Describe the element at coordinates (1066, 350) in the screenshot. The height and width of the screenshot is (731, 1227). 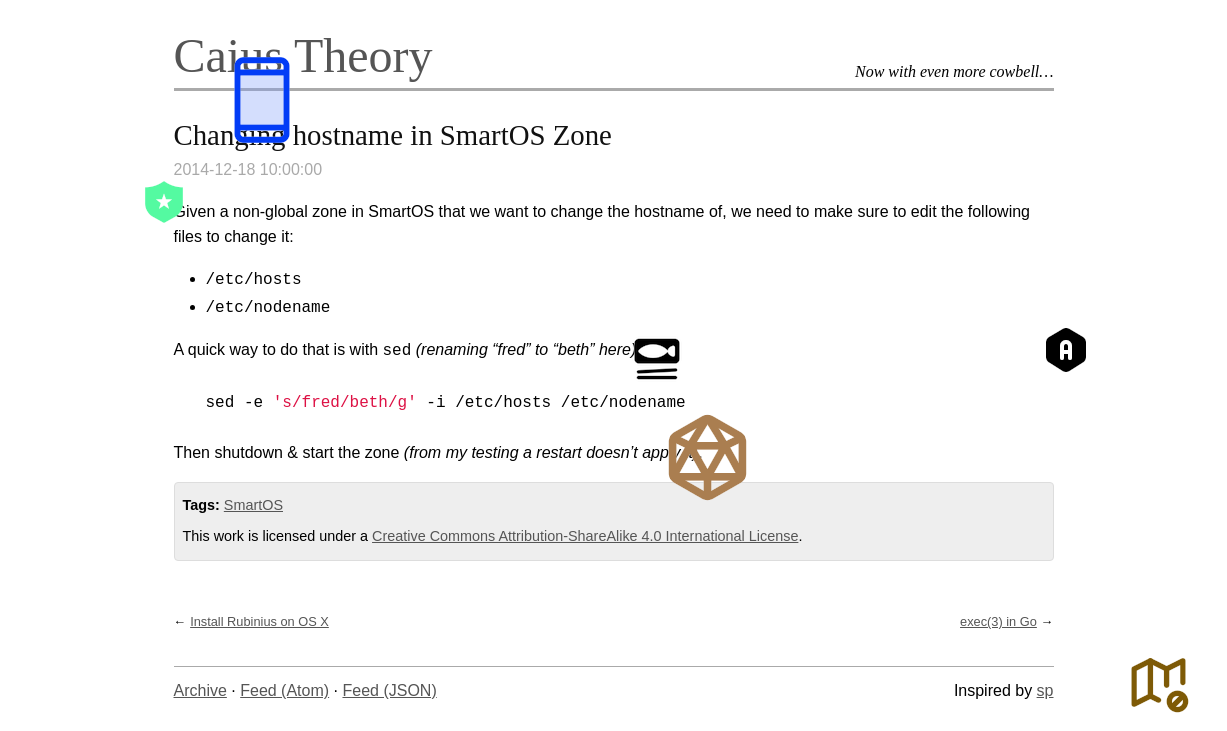
I see `select option A in a multiple choice interface` at that location.